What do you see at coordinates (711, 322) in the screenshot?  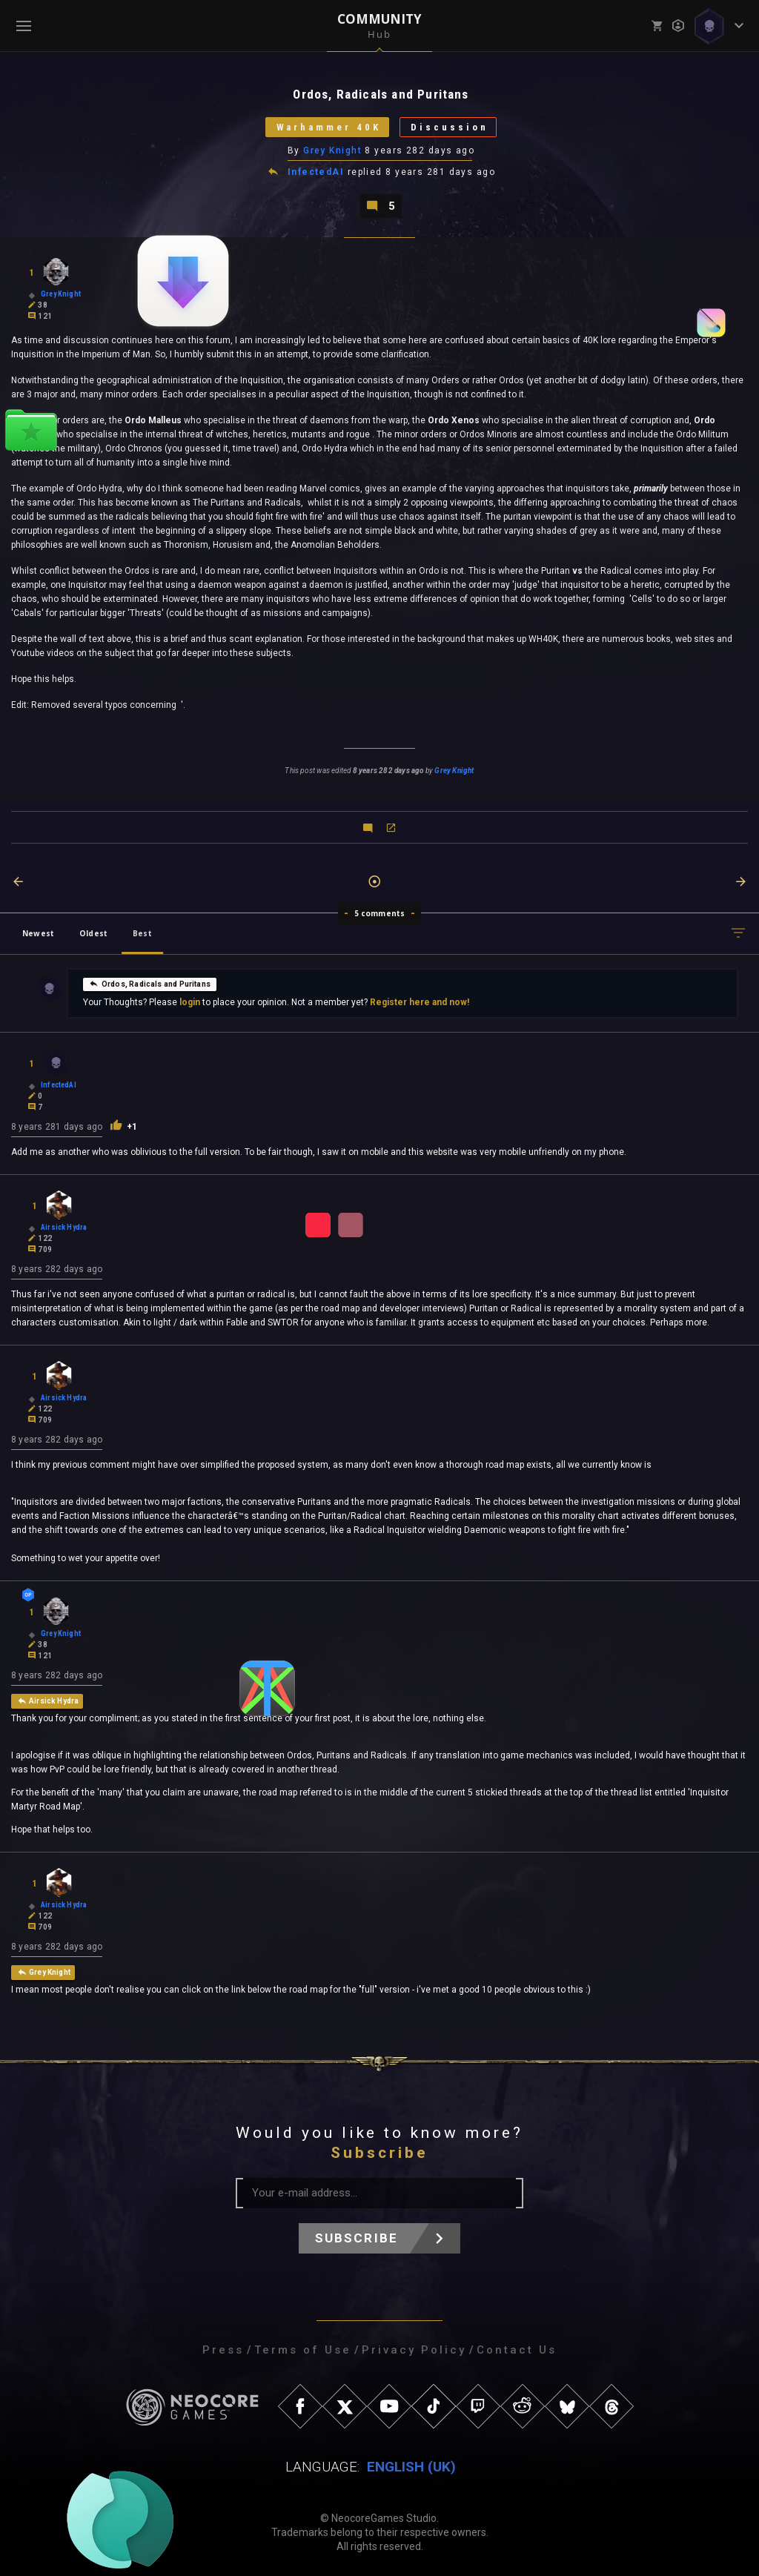 I see `open krita digital painting application` at bounding box center [711, 322].